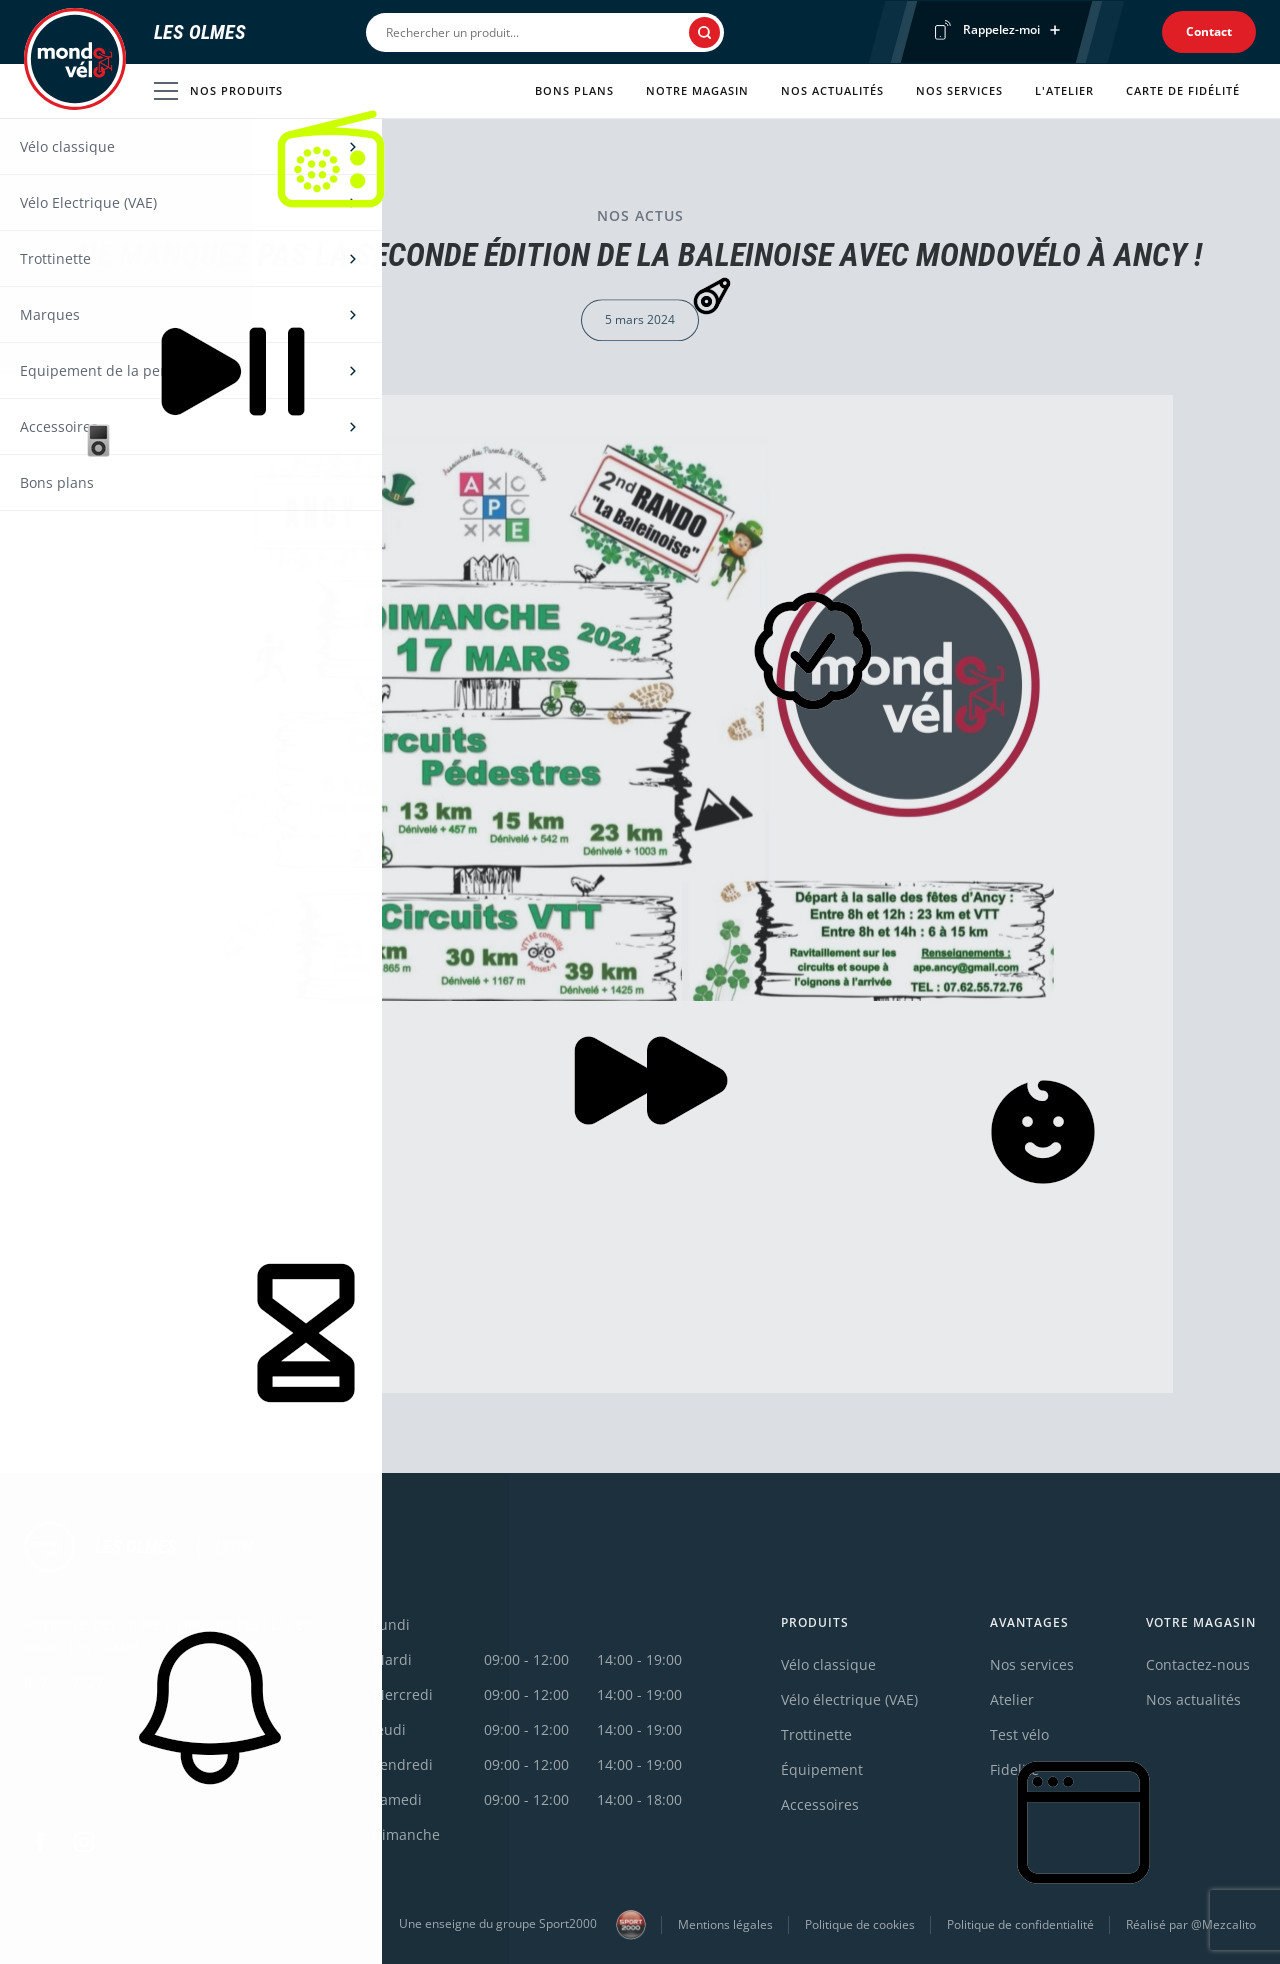 The image size is (1280, 1964). What do you see at coordinates (1043, 1132) in the screenshot?
I see `switch to kids mode or child-friendly content` at bounding box center [1043, 1132].